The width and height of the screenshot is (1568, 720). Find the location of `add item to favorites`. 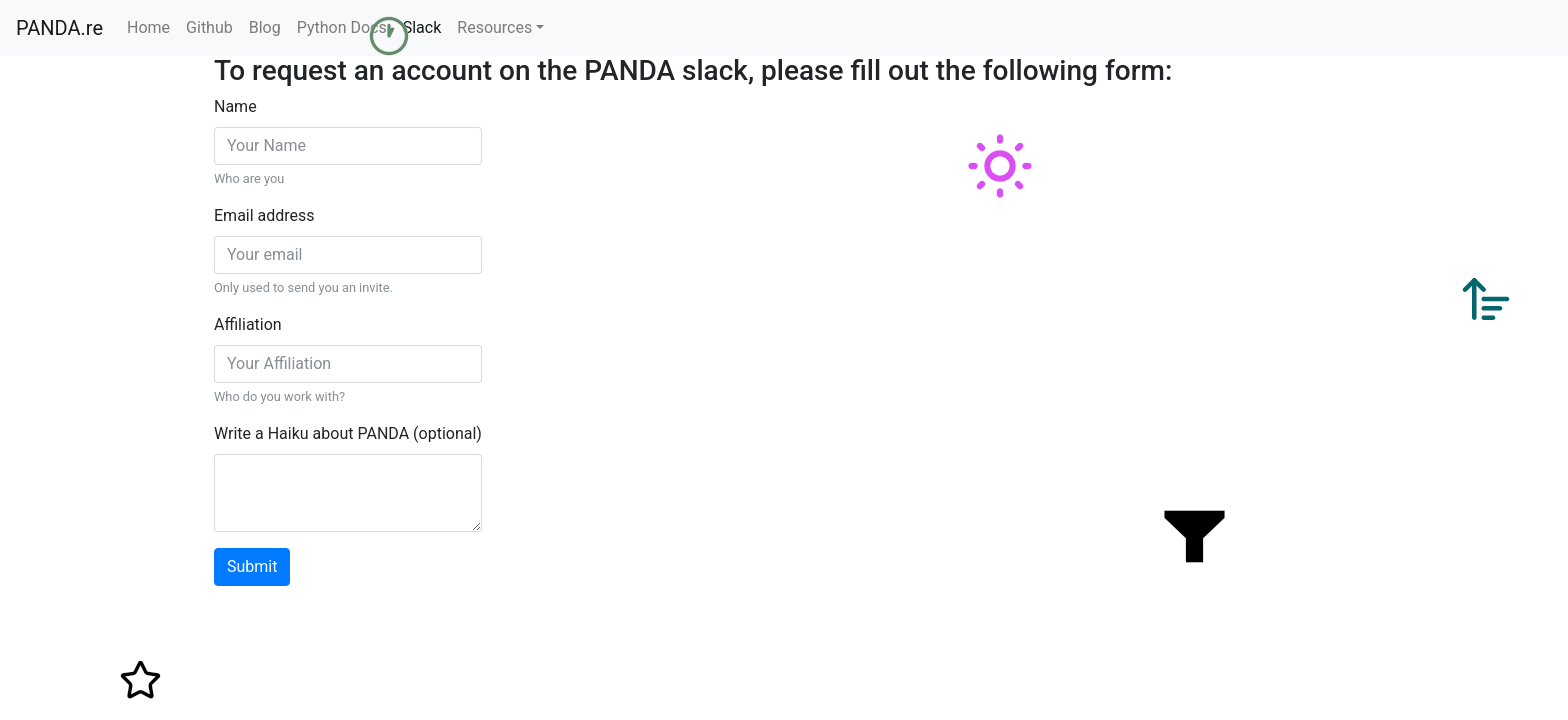

add item to favorites is located at coordinates (140, 680).